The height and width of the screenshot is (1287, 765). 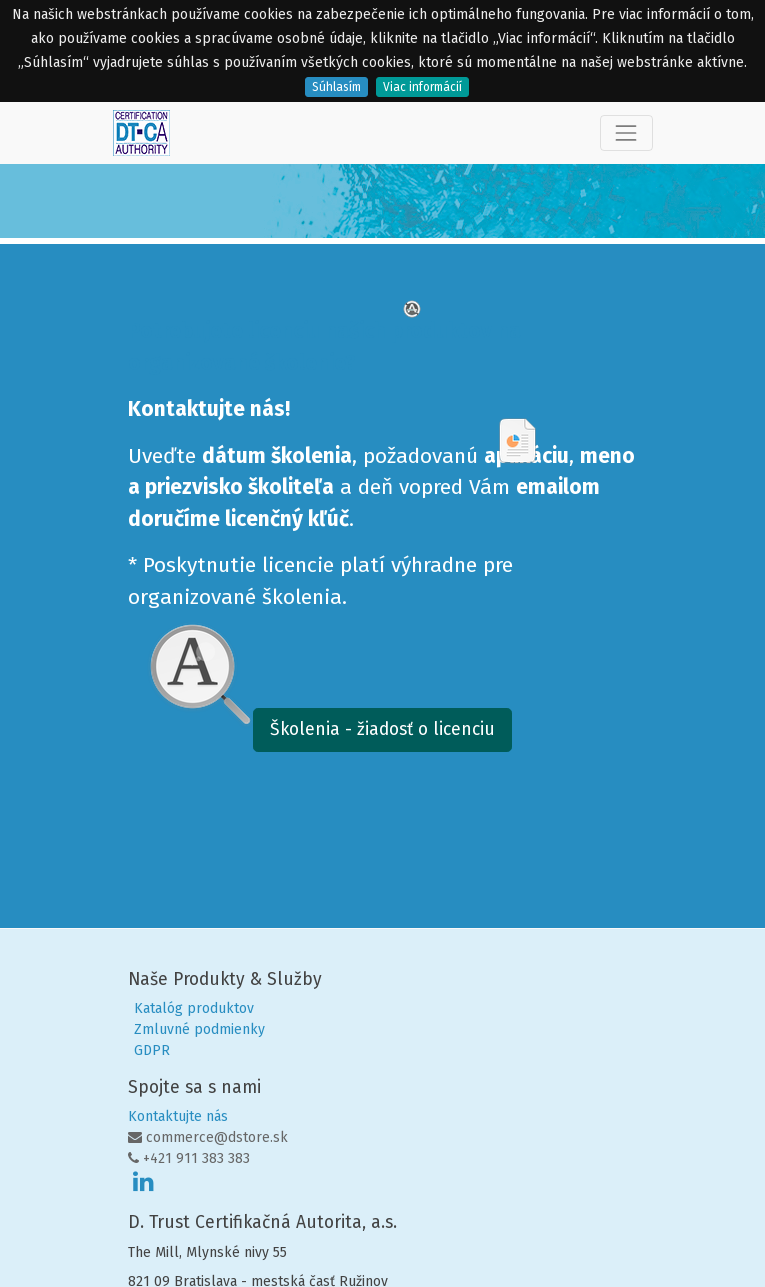 What do you see at coordinates (517, 440) in the screenshot?
I see `open a presentation file` at bounding box center [517, 440].